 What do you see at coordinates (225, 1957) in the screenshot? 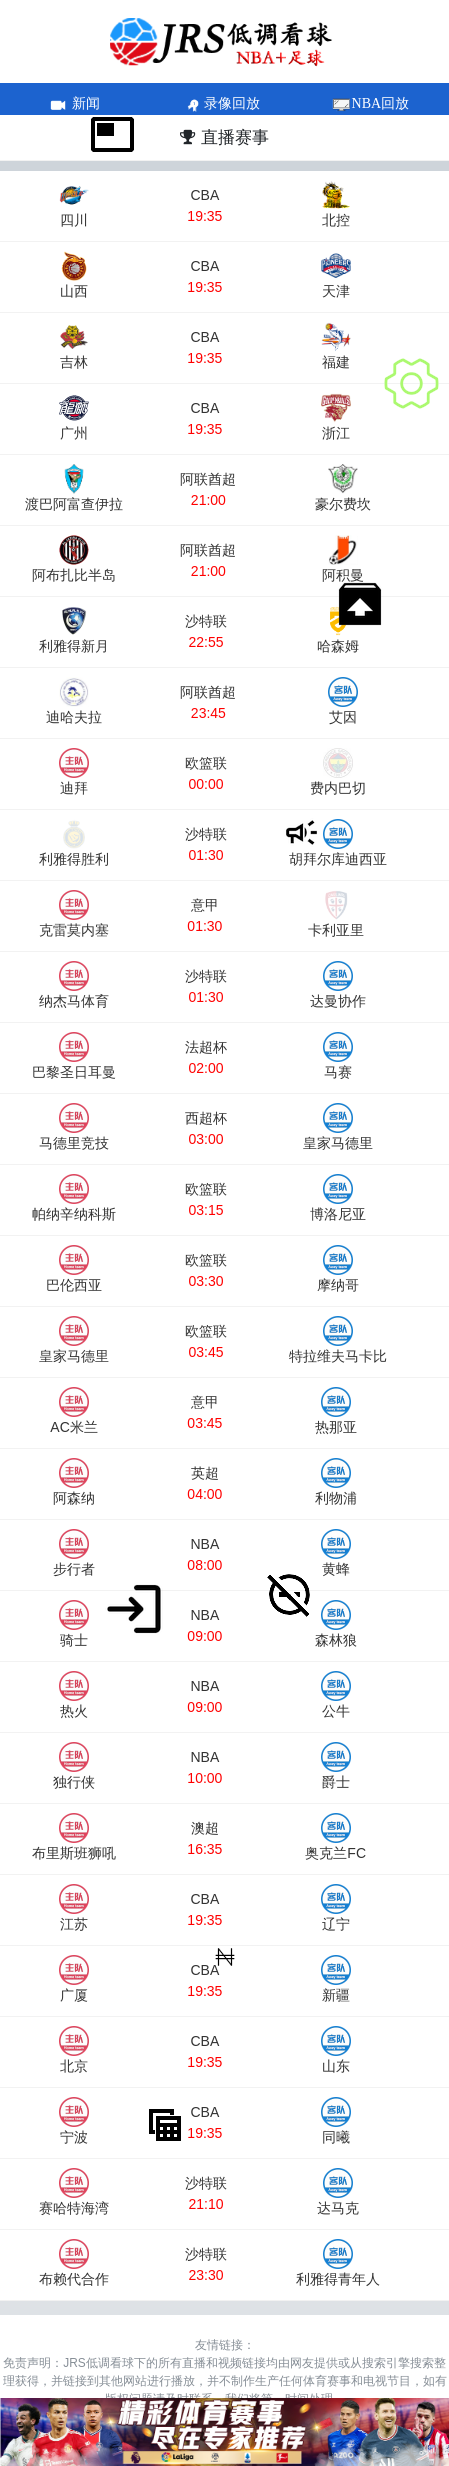
I see `indicates Nigerian naira currency` at bounding box center [225, 1957].